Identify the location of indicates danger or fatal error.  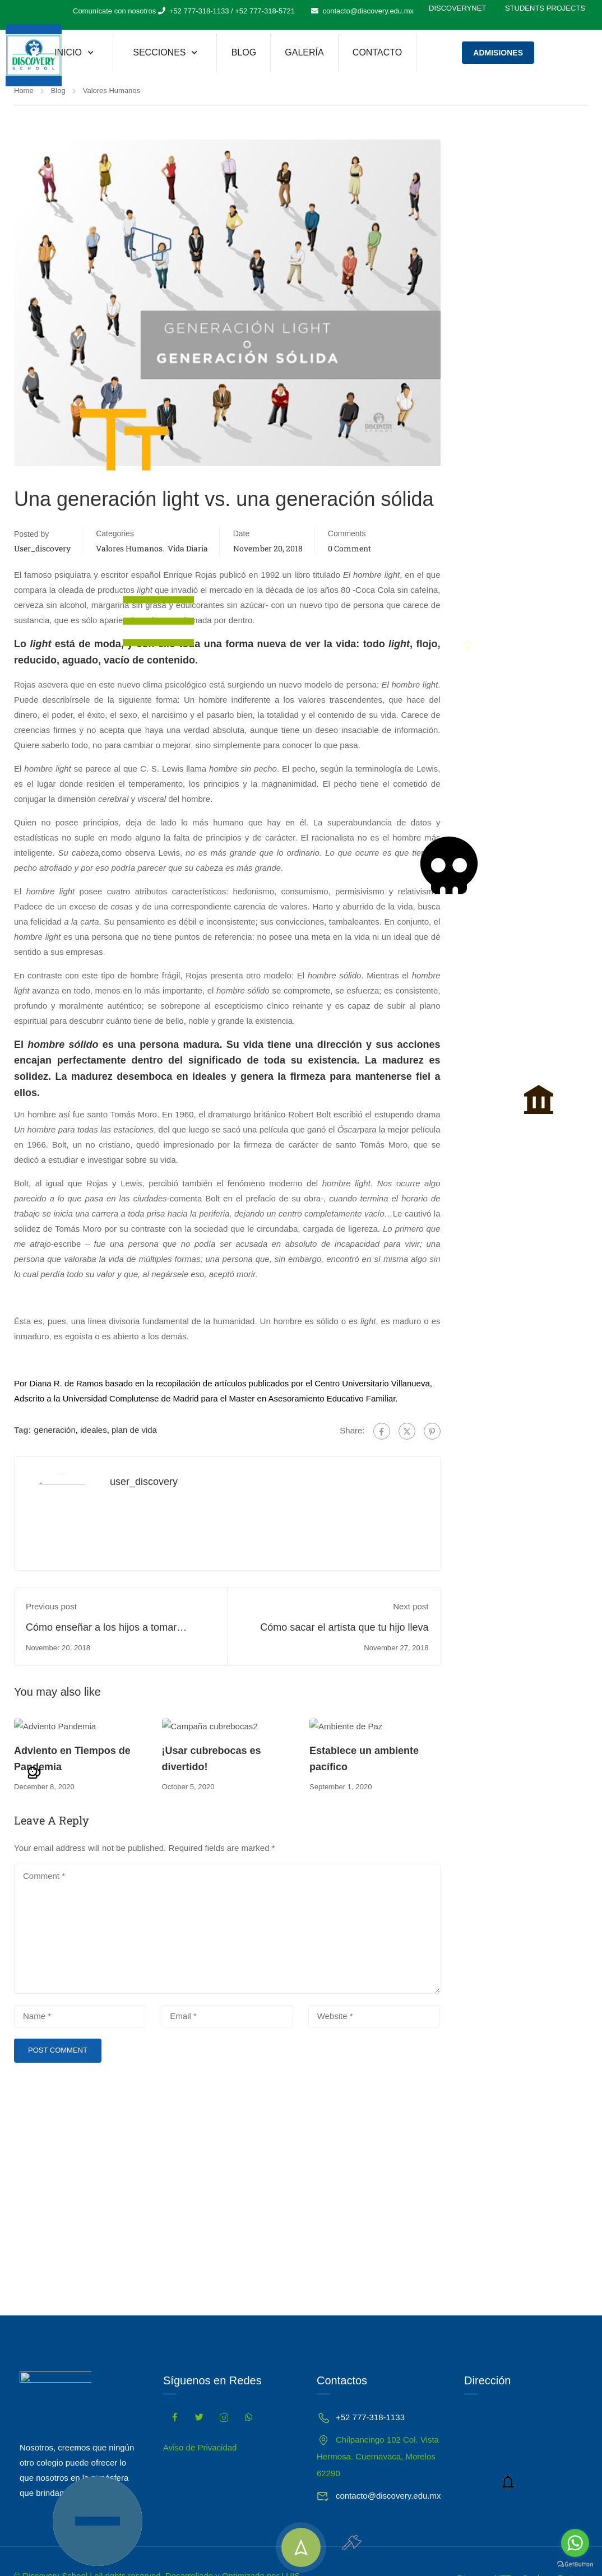
(449, 865).